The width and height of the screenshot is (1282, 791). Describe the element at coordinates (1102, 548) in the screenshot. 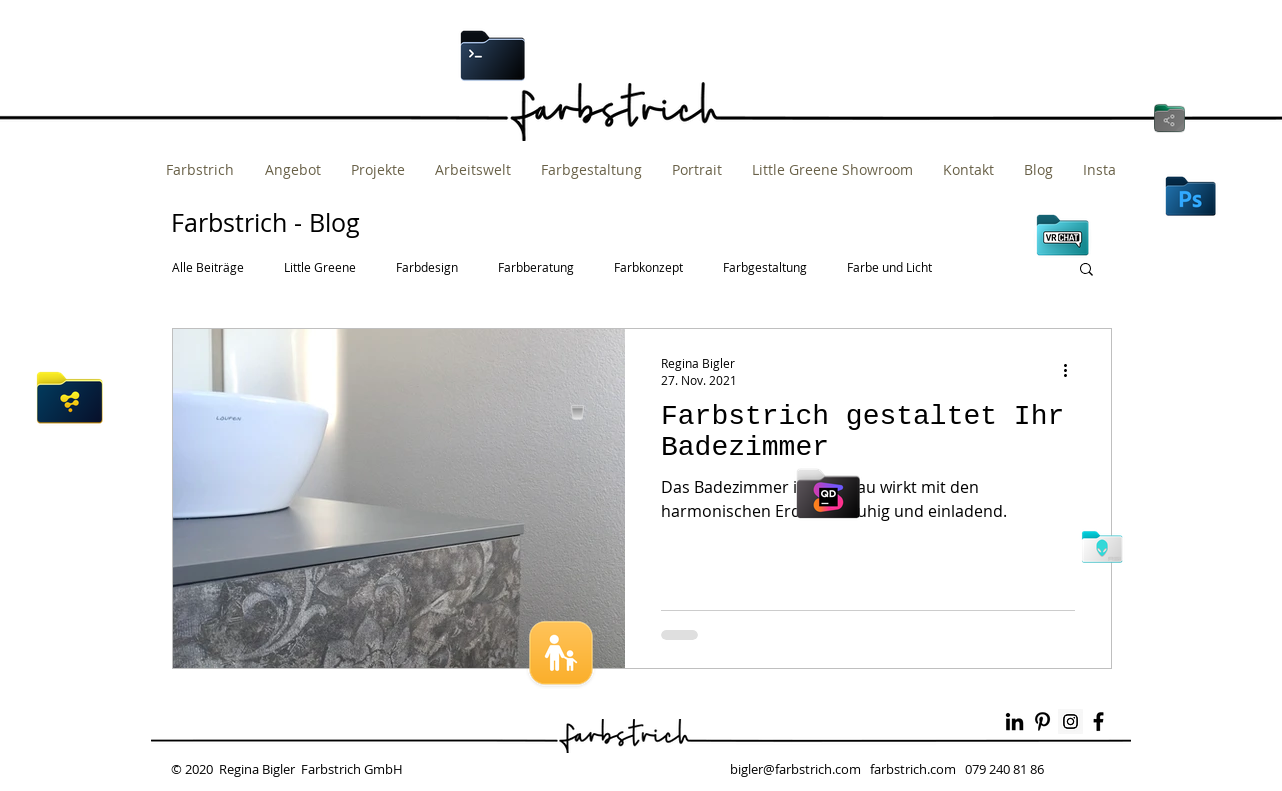

I see `open alienware game files folder` at that location.